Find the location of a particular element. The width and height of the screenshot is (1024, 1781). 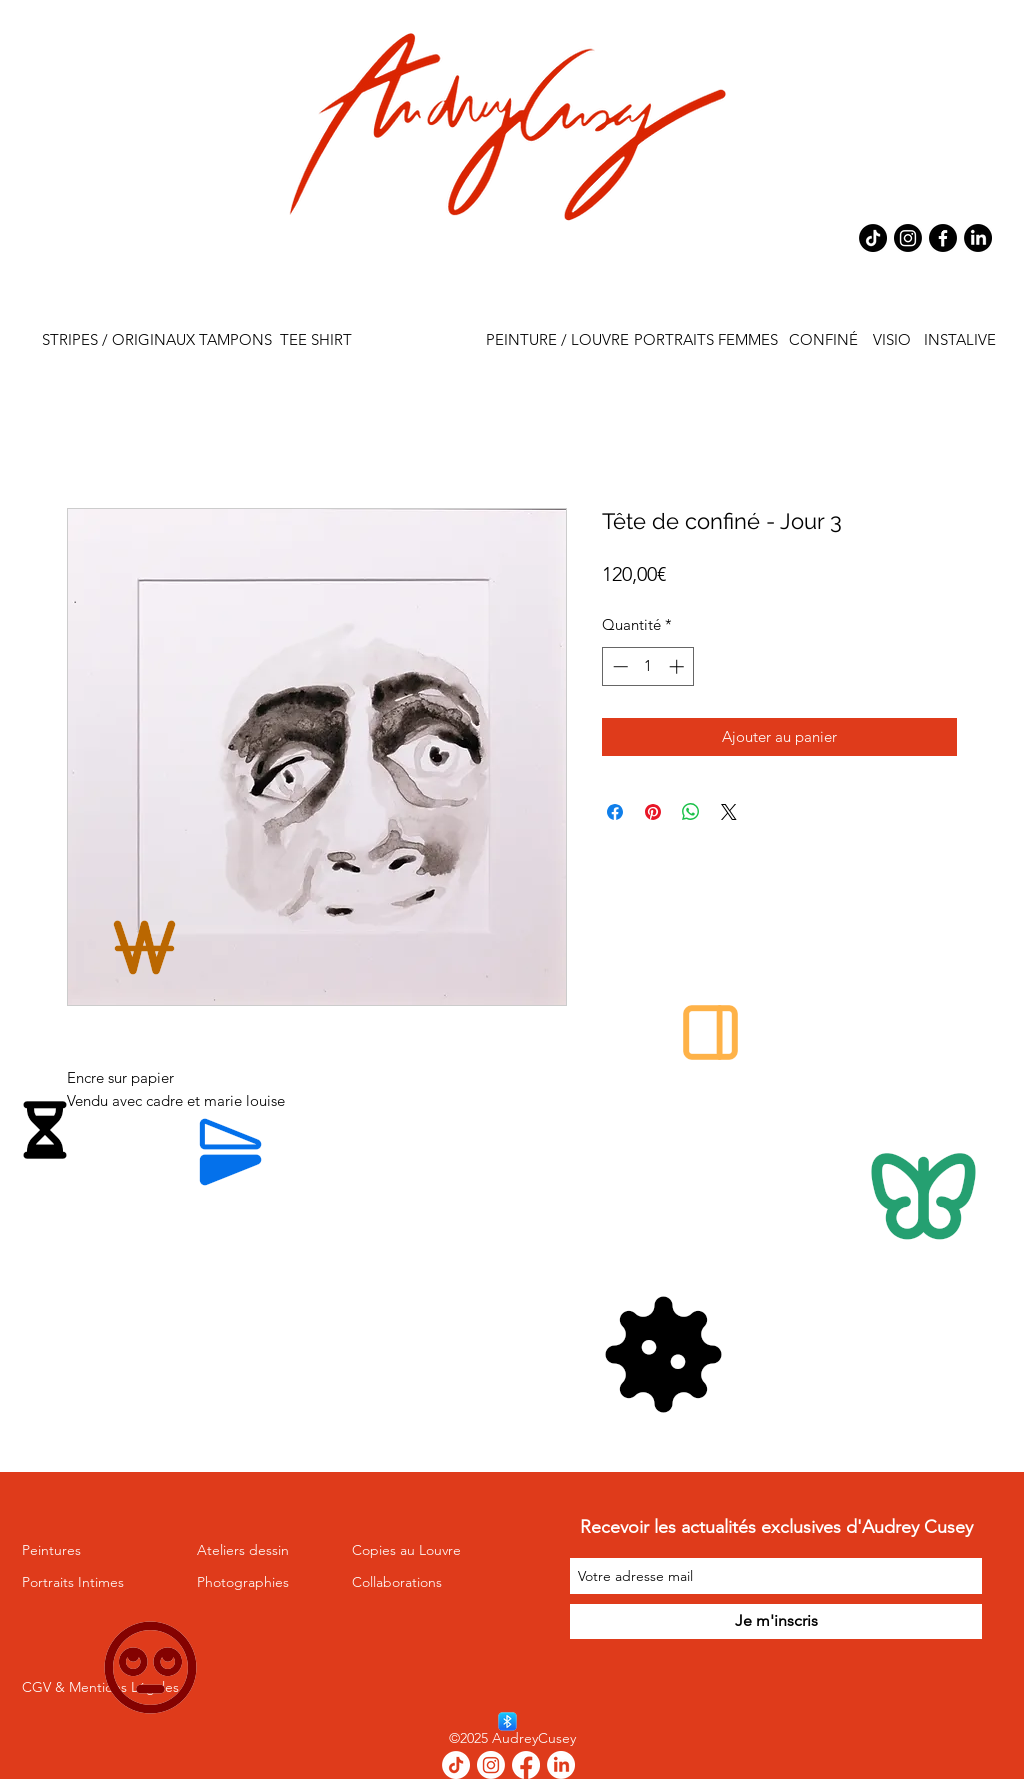

indicates a transformation or metamorphosis feature is located at coordinates (923, 1194).